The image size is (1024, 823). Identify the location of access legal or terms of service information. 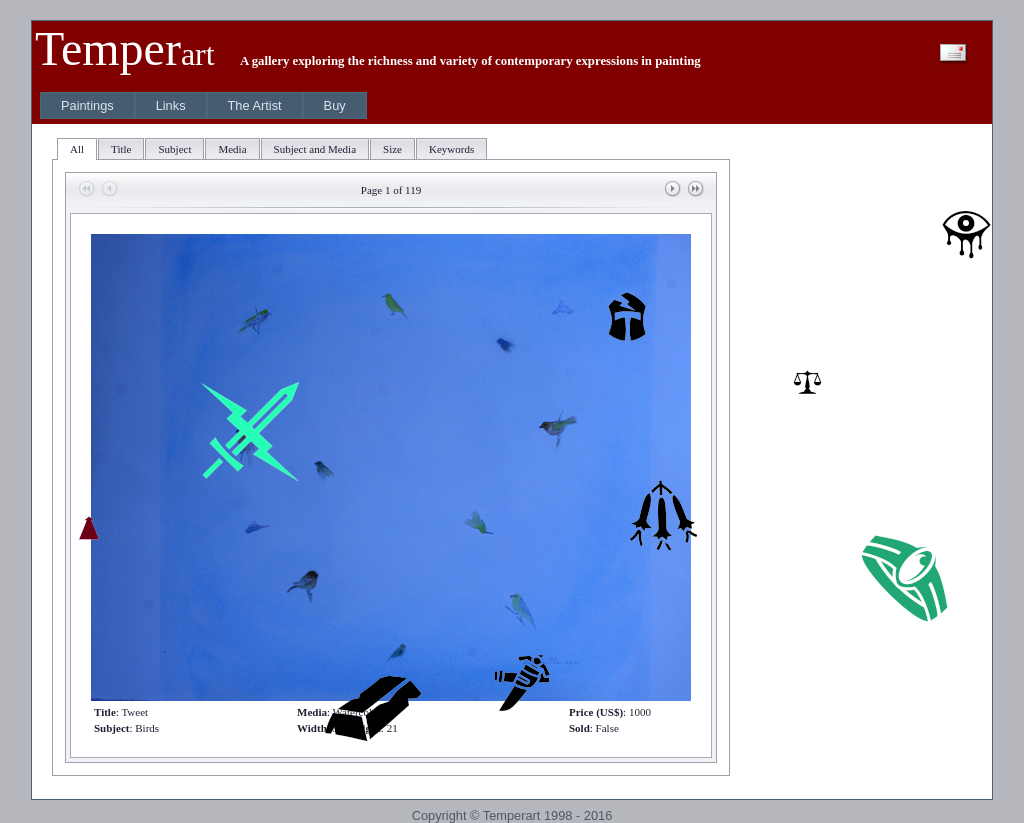
(807, 381).